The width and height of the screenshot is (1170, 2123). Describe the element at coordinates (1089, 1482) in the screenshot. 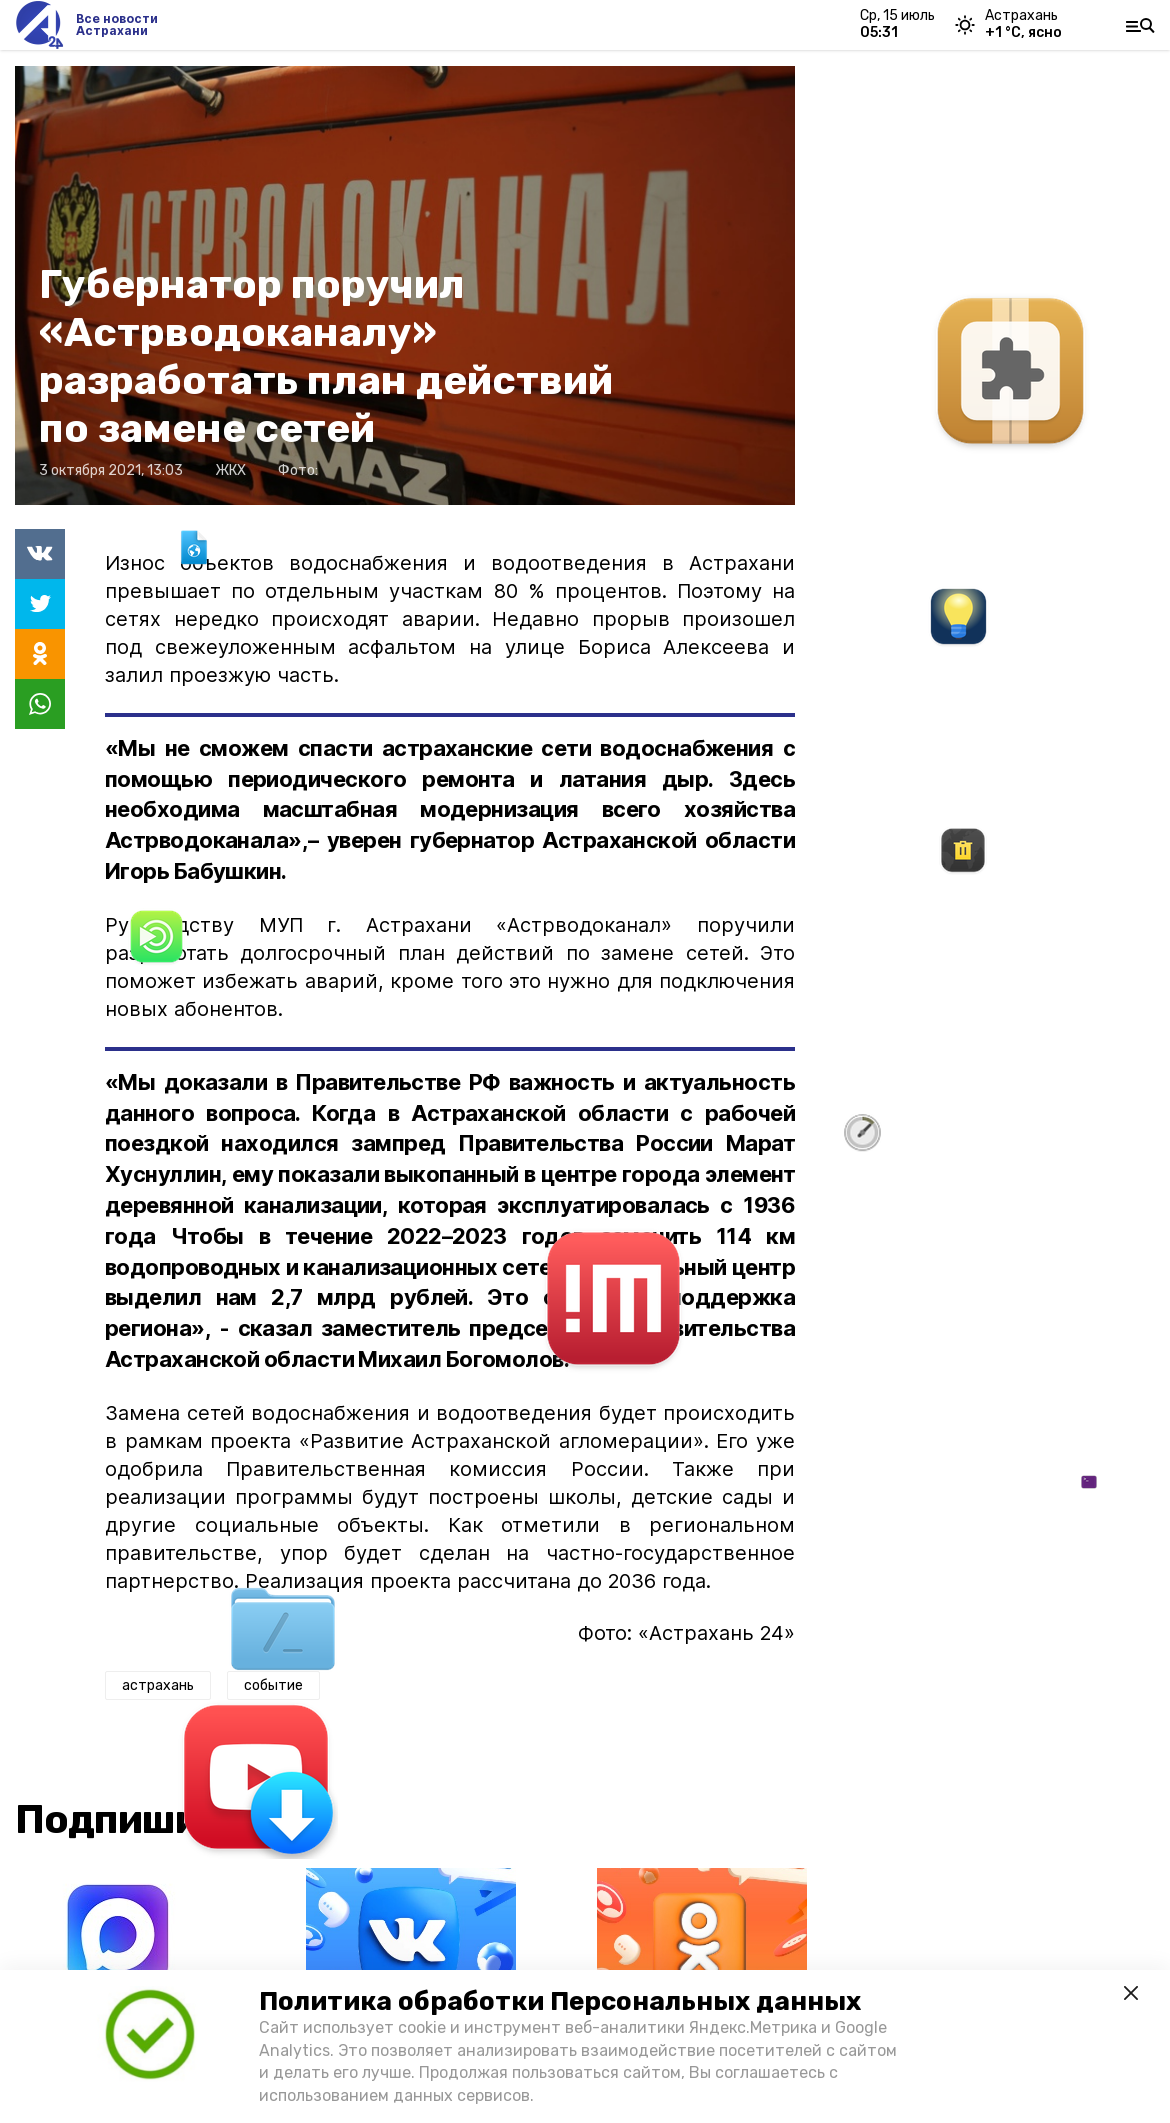

I see `open root terminal with administrator privileges` at that location.